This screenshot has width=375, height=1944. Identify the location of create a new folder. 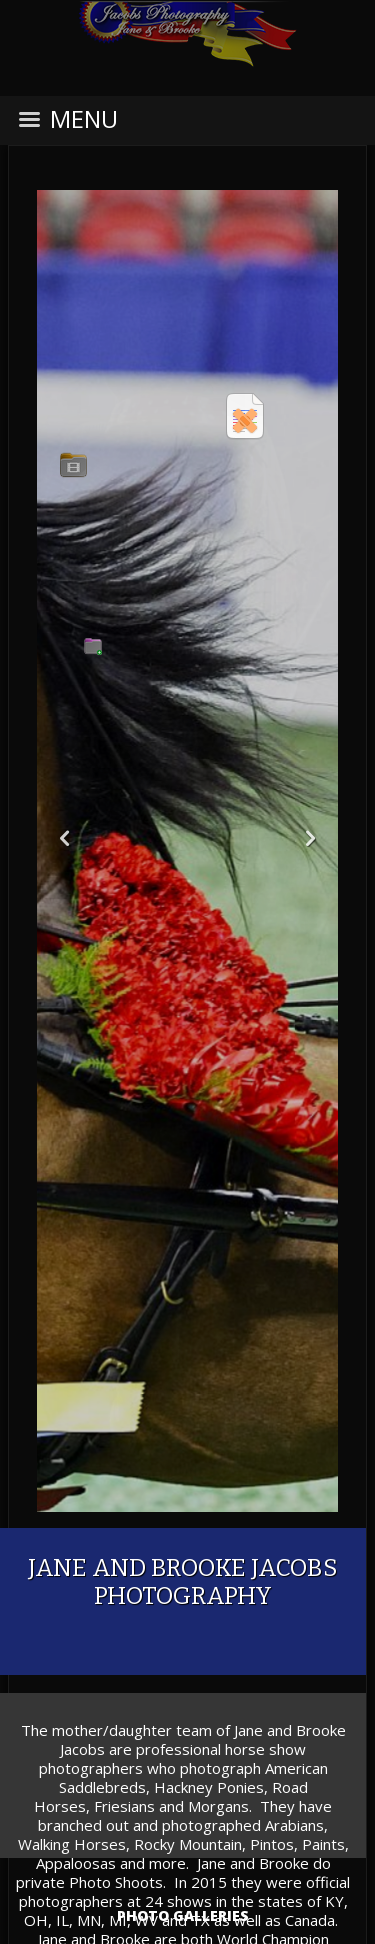
(93, 646).